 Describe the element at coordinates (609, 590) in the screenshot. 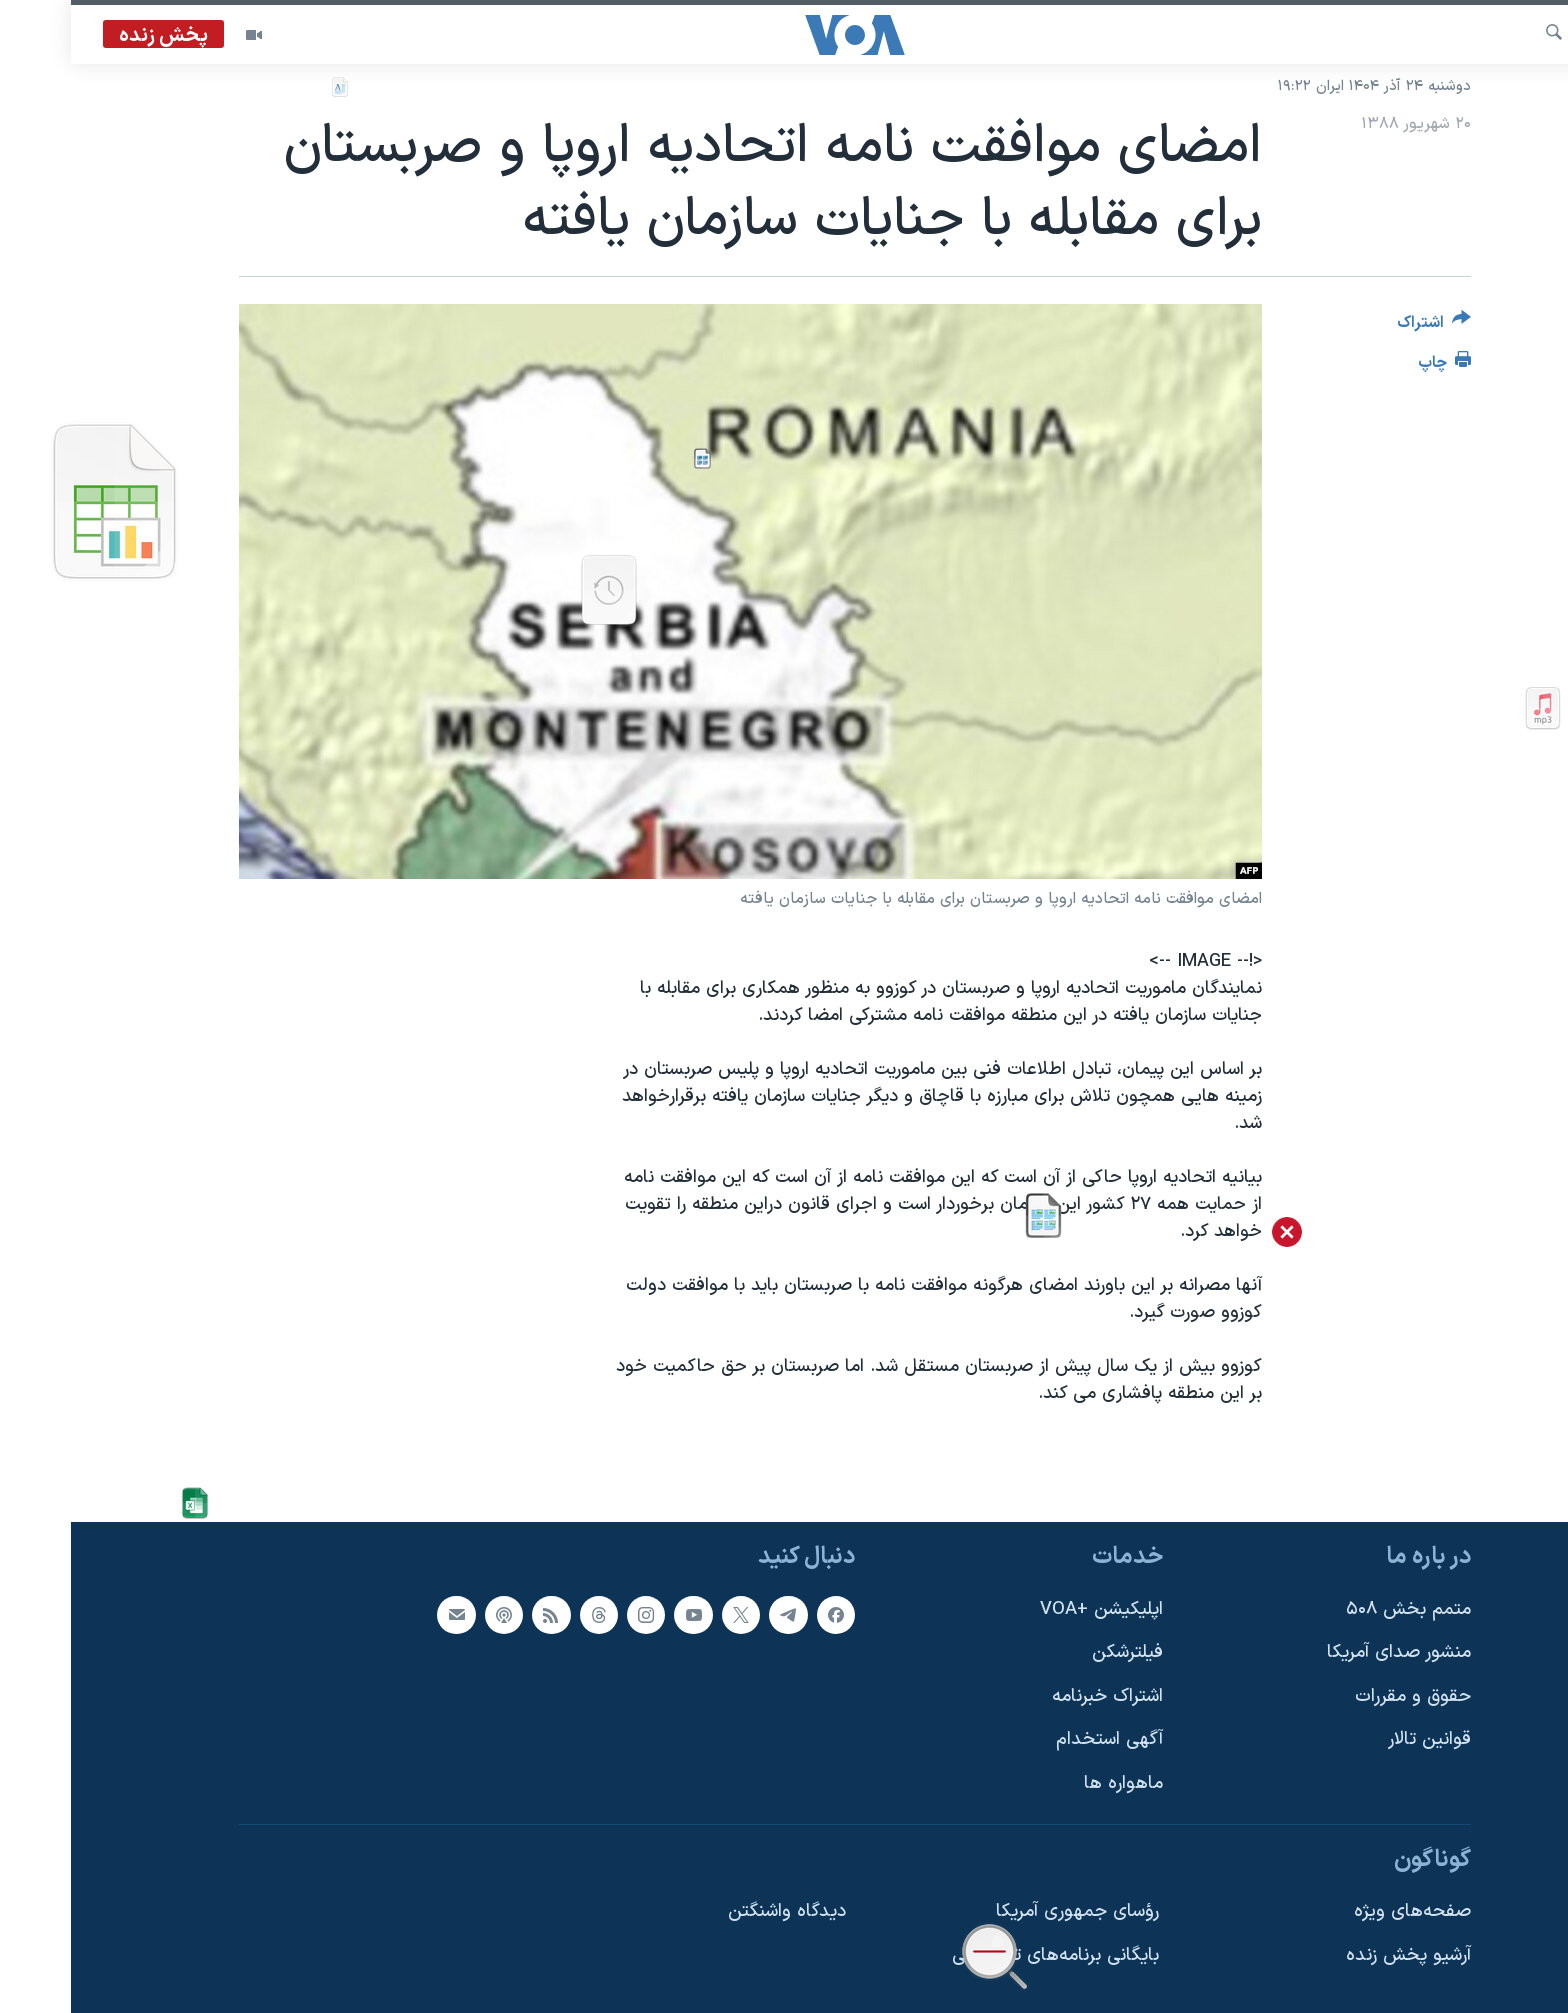

I see `a deleted or trashed file` at that location.